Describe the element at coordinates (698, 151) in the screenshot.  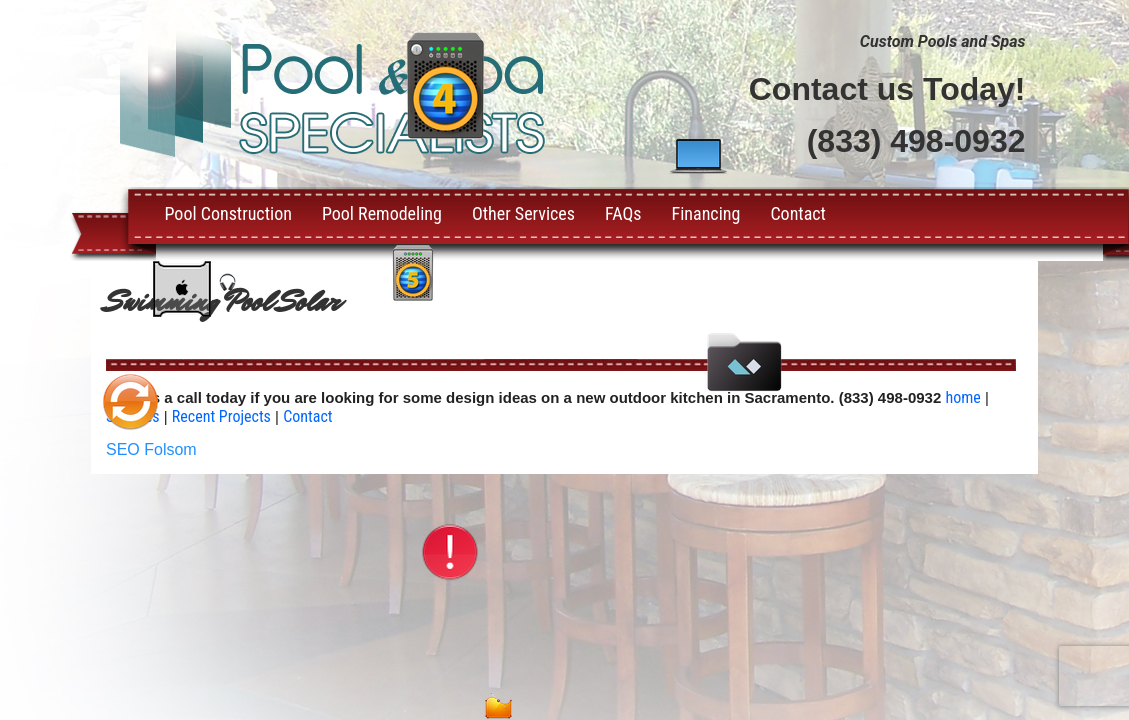
I see `macbook air device icon in system preferences` at that location.